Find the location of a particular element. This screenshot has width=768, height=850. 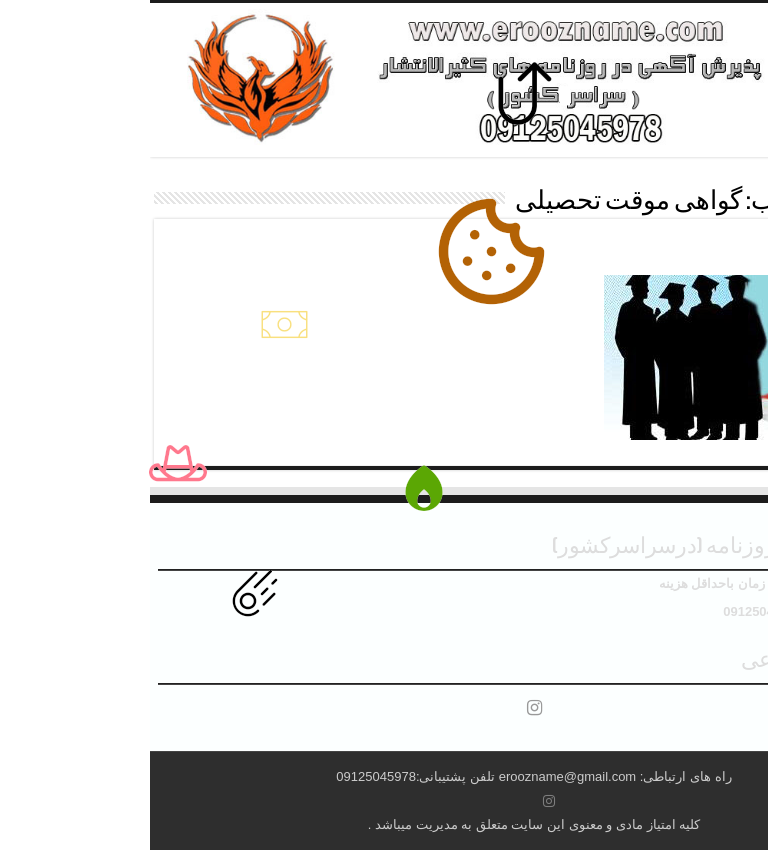

indicates a crash or system error is located at coordinates (255, 594).